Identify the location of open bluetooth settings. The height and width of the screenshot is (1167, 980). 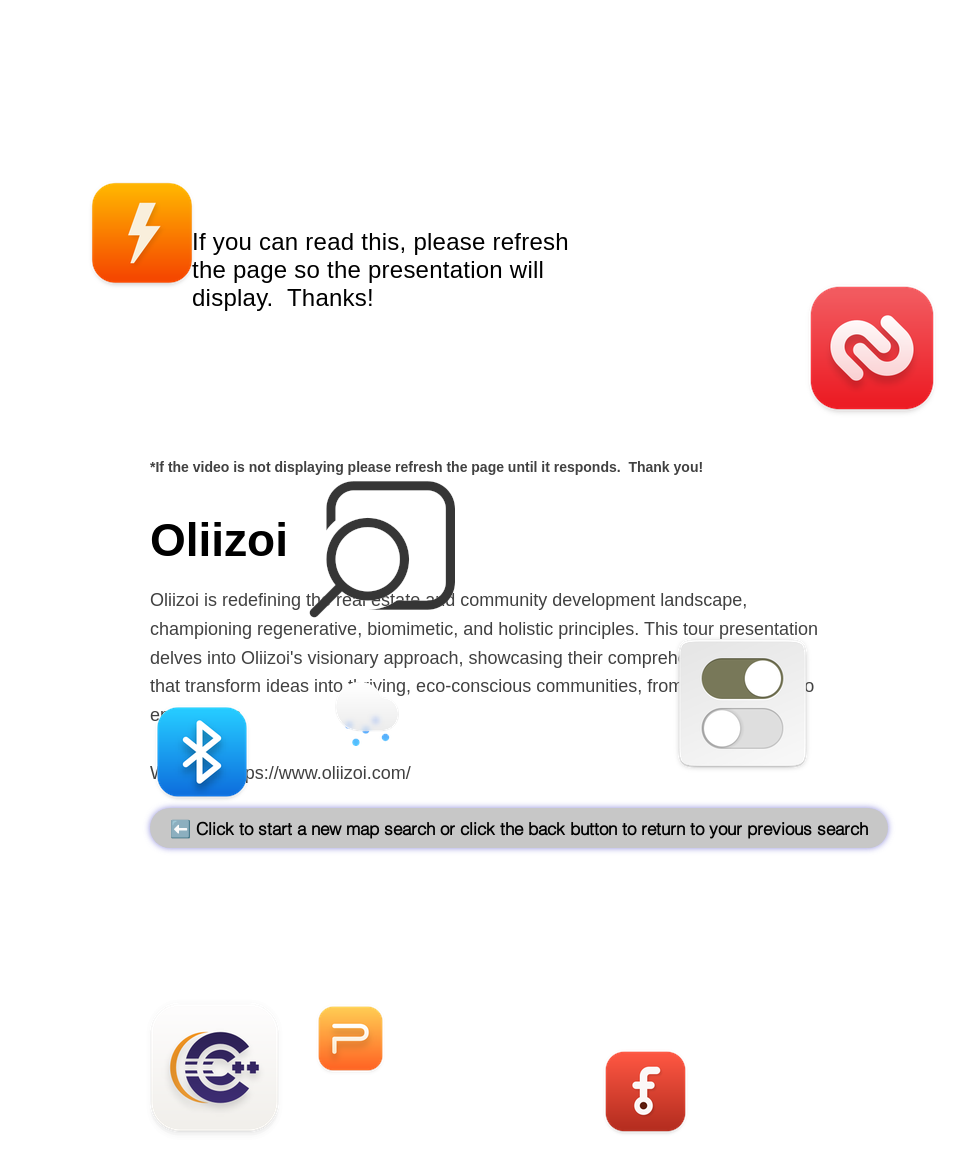
(202, 752).